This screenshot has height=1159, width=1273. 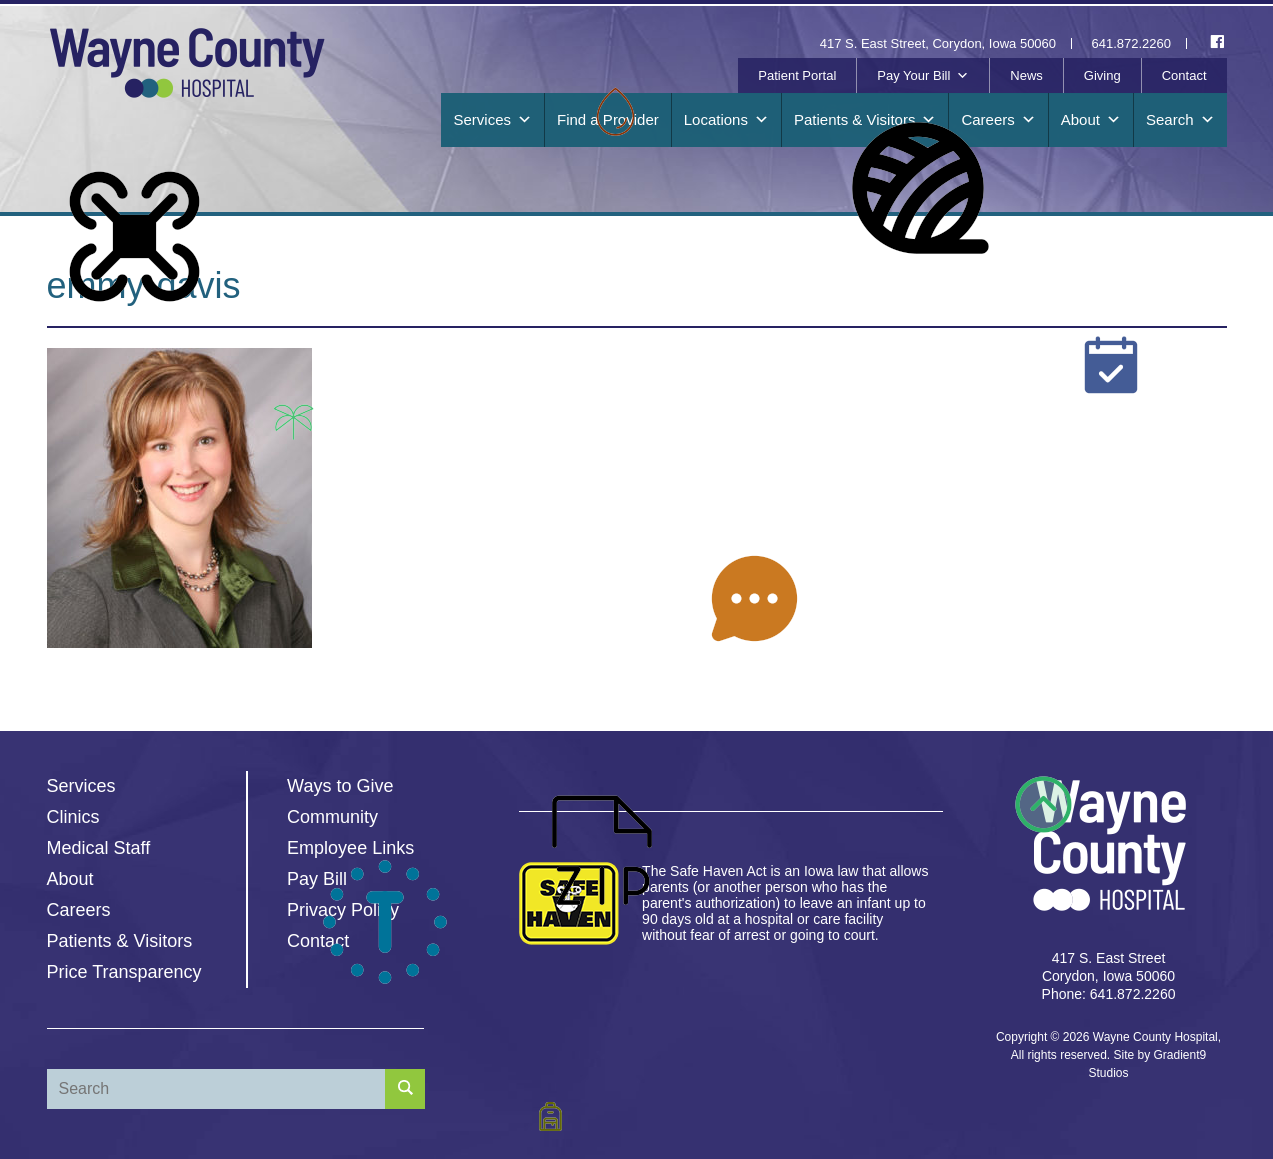 What do you see at coordinates (754, 598) in the screenshot?
I see `open chat or messaging` at bounding box center [754, 598].